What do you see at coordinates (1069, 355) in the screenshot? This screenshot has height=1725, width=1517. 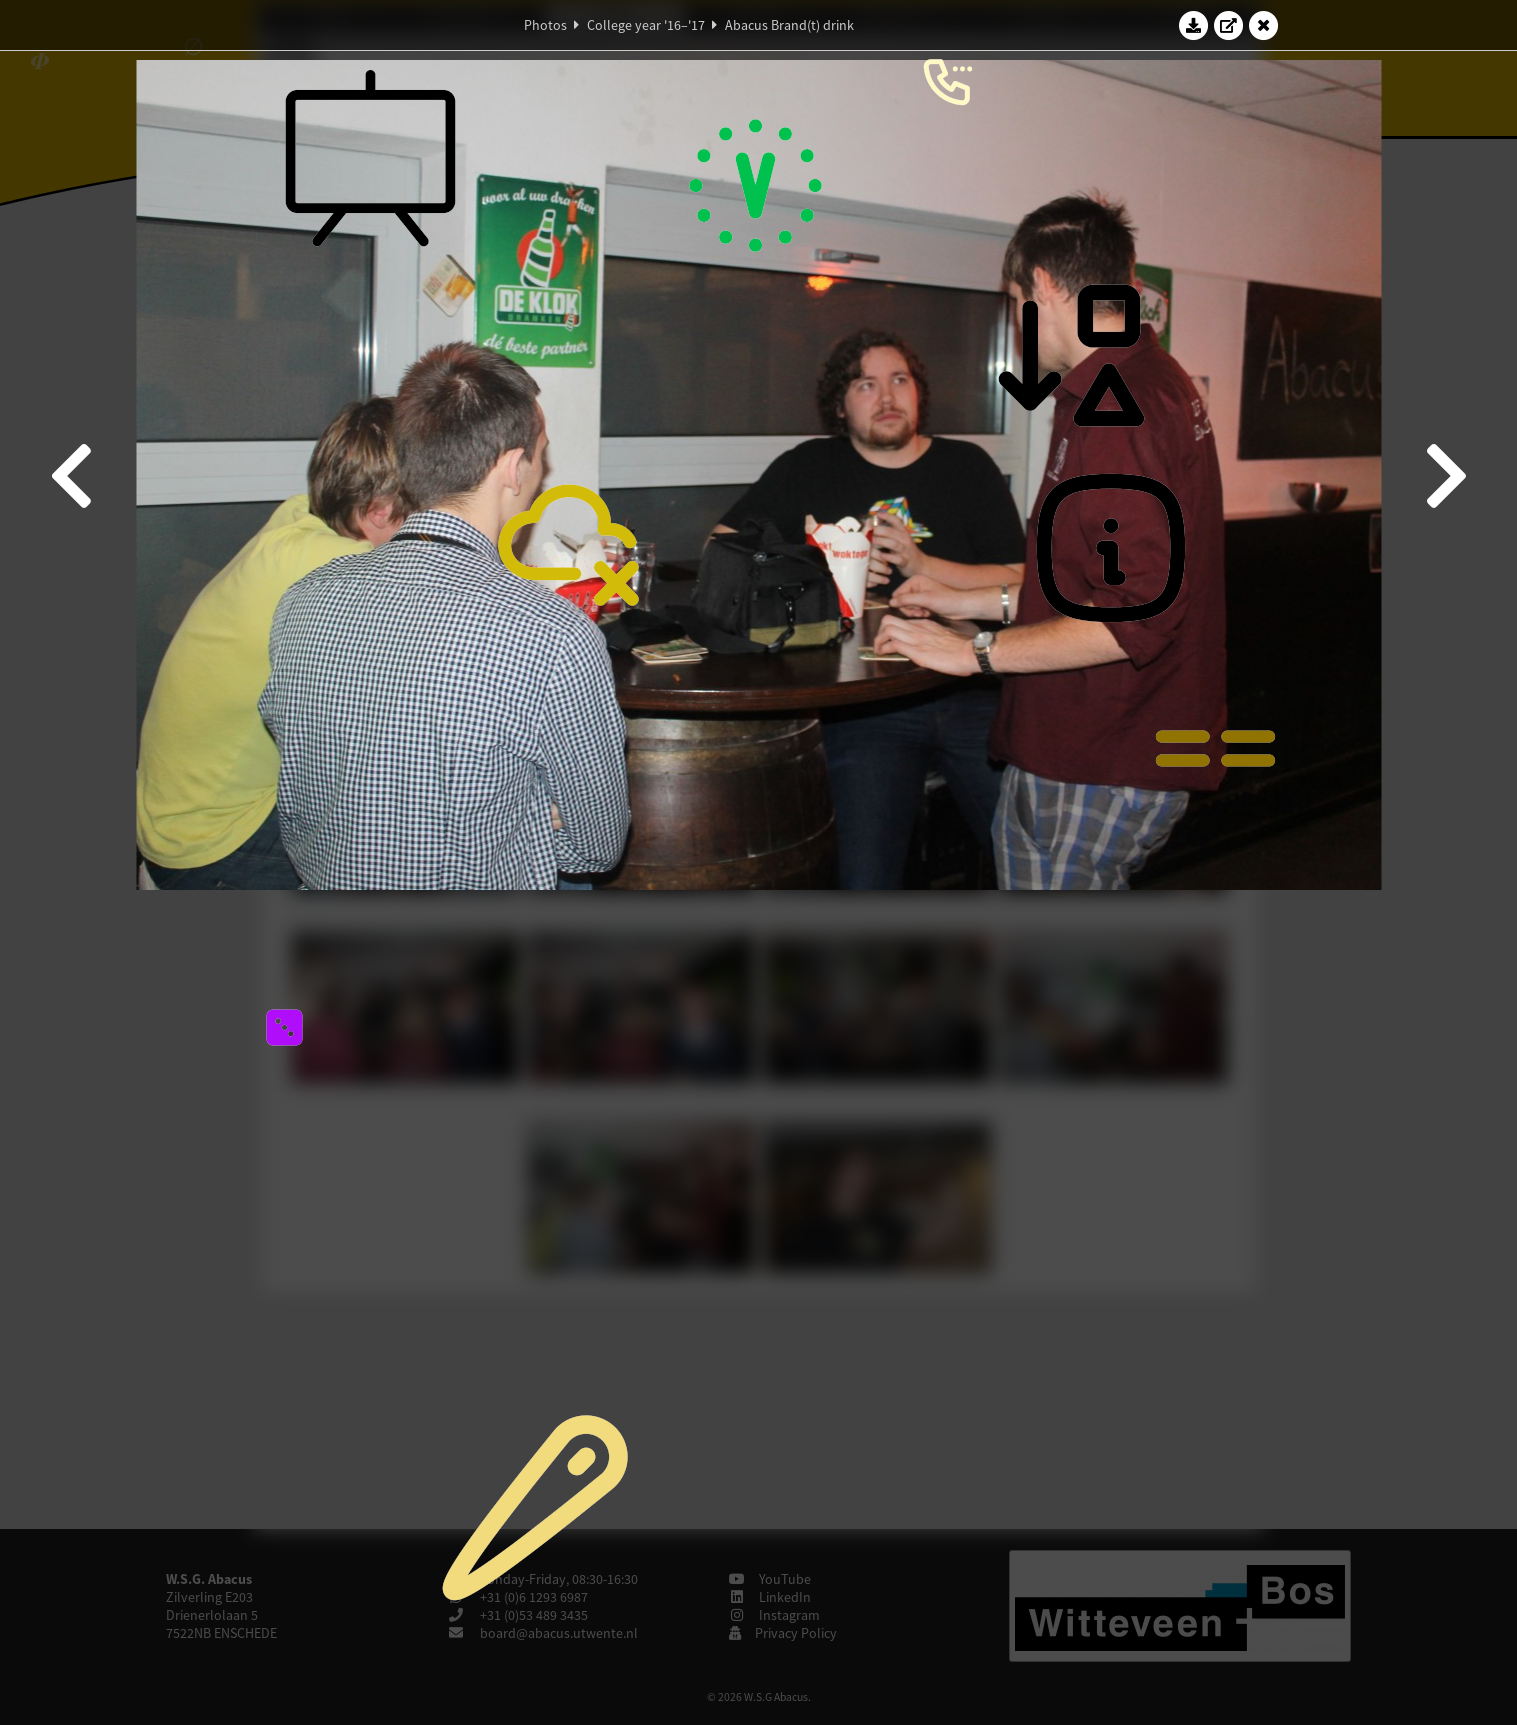 I see `sort items in ascending order` at bounding box center [1069, 355].